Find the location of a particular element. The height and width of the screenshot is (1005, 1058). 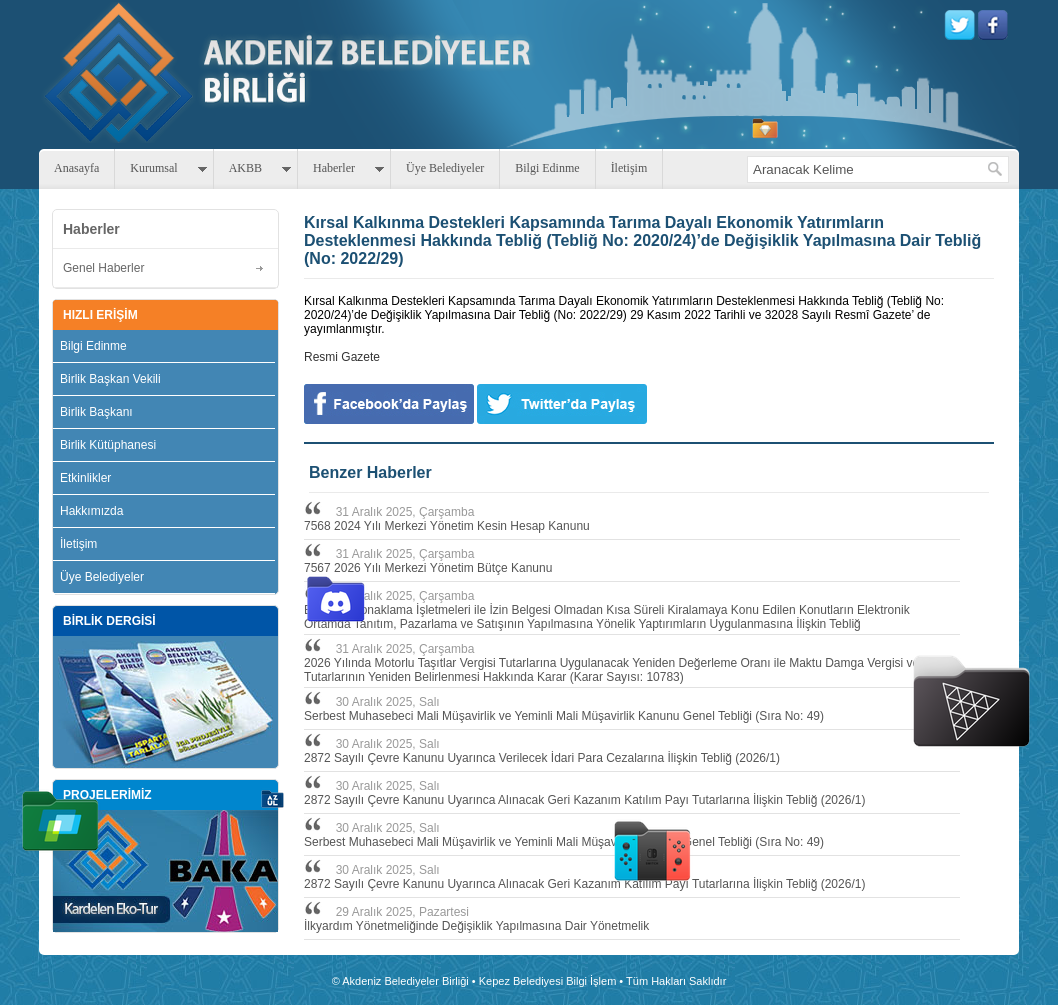

open jquery mobile project folder is located at coordinates (60, 823).